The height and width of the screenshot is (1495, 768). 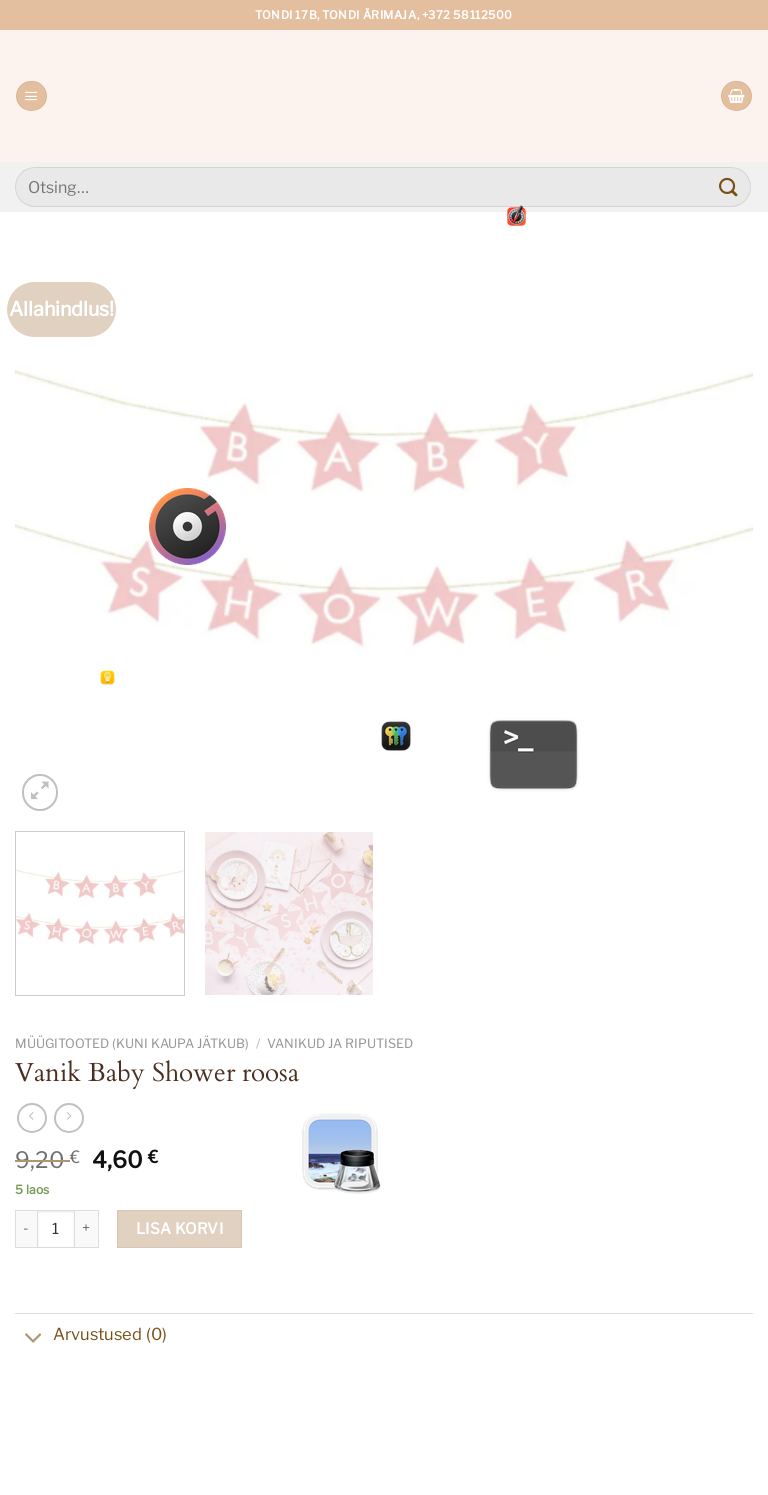 What do you see at coordinates (396, 736) in the screenshot?
I see `open the passwords app` at bounding box center [396, 736].